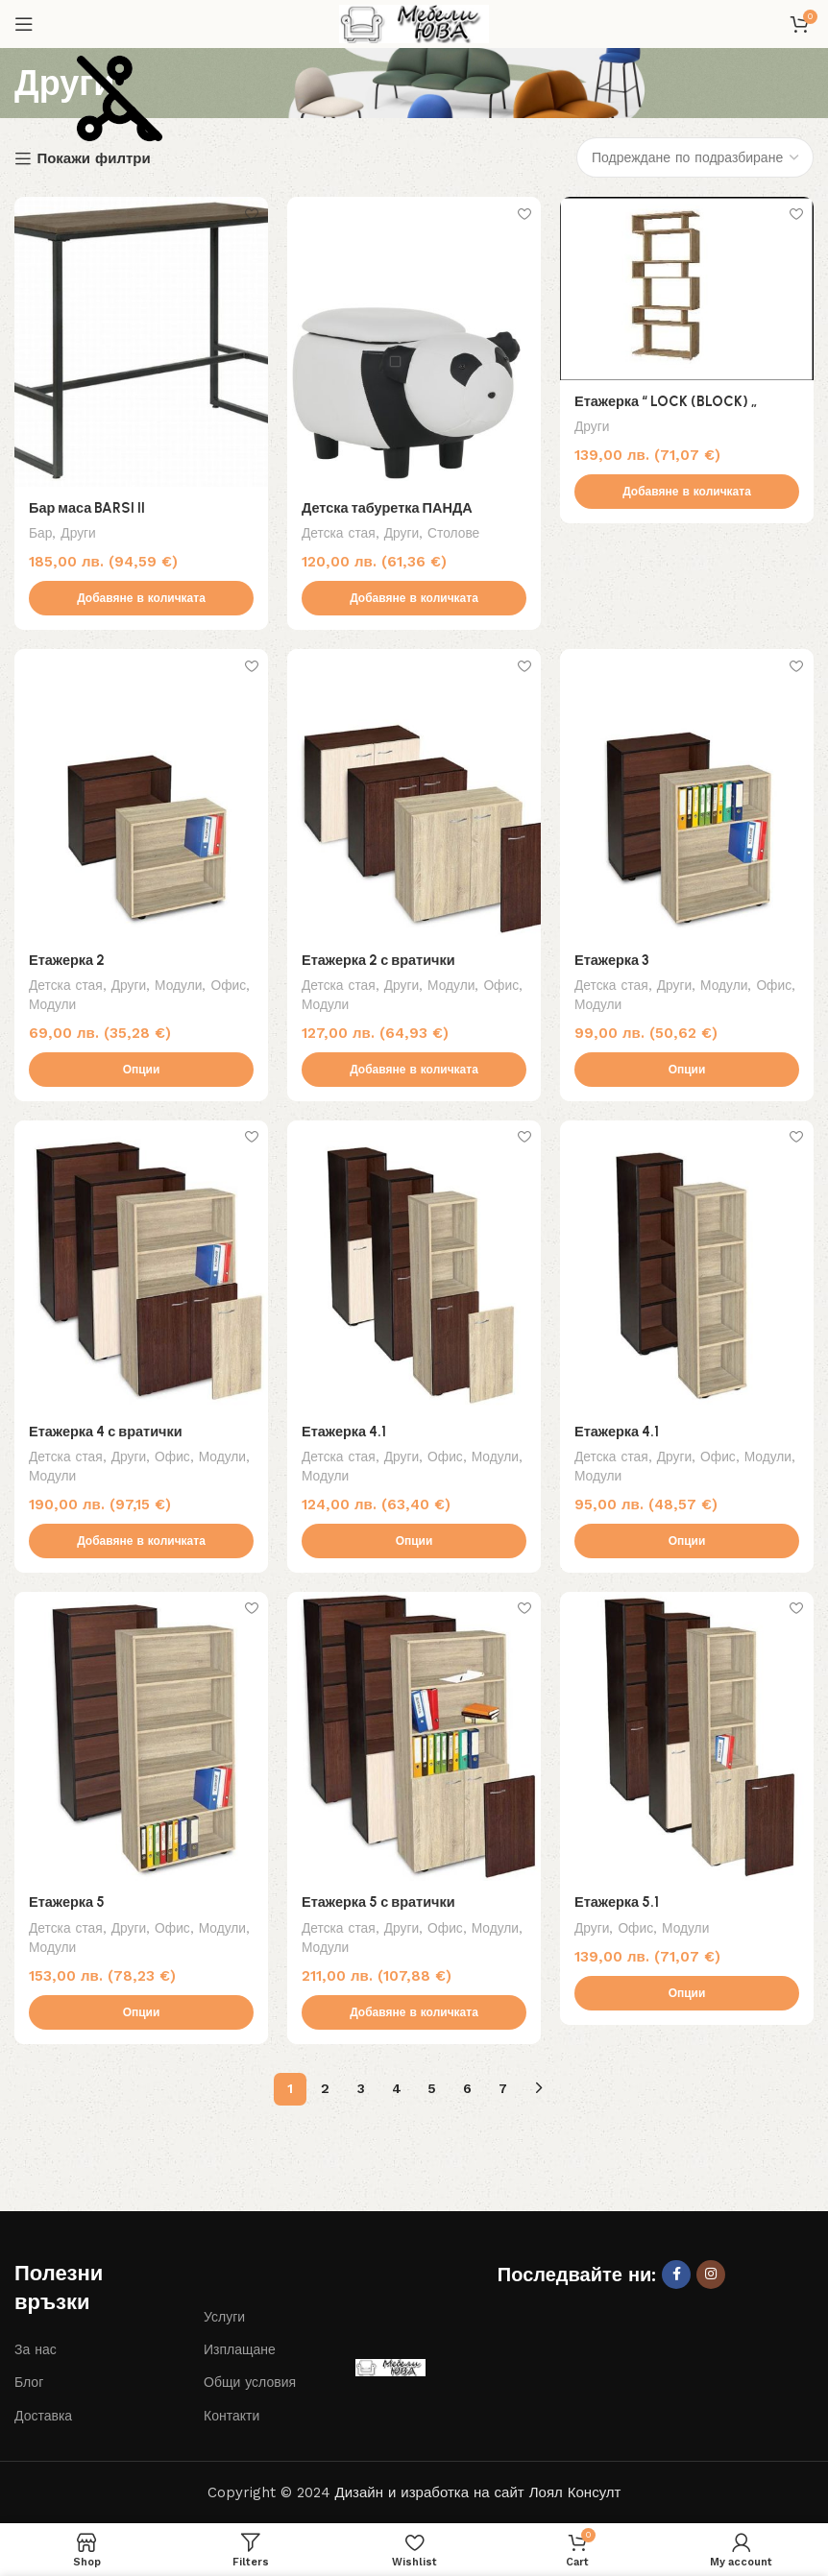  What do you see at coordinates (119, 98) in the screenshot?
I see `disable social sharing features` at bounding box center [119, 98].